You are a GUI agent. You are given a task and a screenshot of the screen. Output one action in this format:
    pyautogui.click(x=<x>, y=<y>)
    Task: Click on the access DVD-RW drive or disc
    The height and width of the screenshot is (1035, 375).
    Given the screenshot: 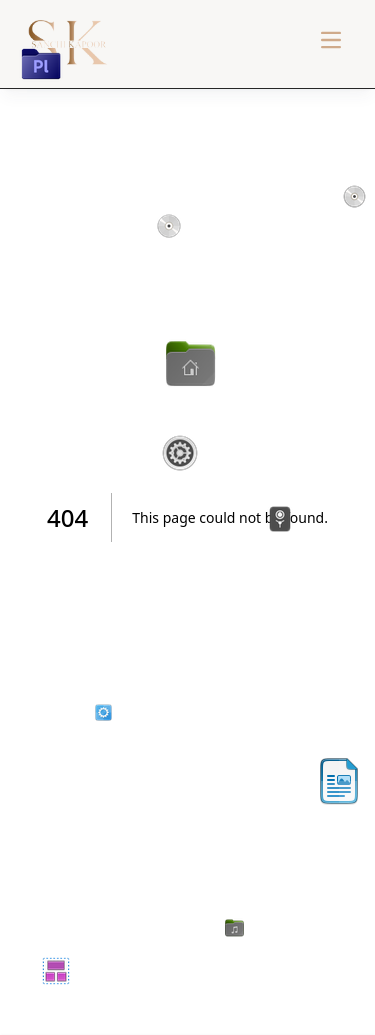 What is the action you would take?
    pyautogui.click(x=354, y=196)
    